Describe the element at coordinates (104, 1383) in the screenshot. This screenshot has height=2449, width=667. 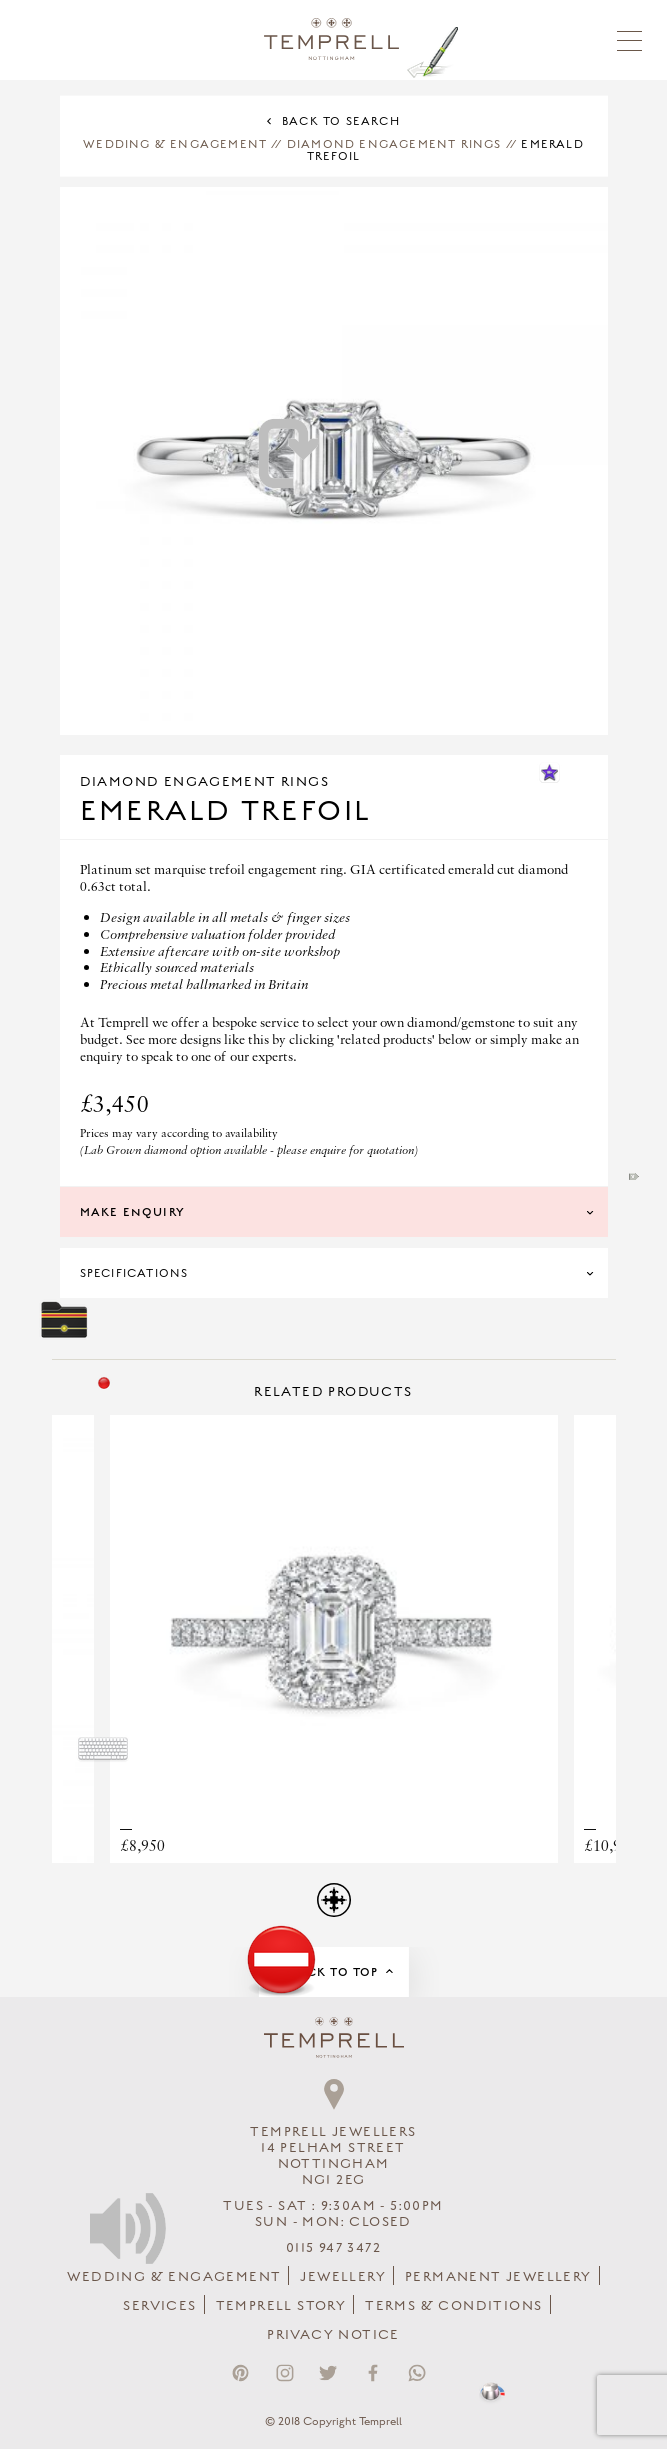
I see `start recording audio or video` at that location.